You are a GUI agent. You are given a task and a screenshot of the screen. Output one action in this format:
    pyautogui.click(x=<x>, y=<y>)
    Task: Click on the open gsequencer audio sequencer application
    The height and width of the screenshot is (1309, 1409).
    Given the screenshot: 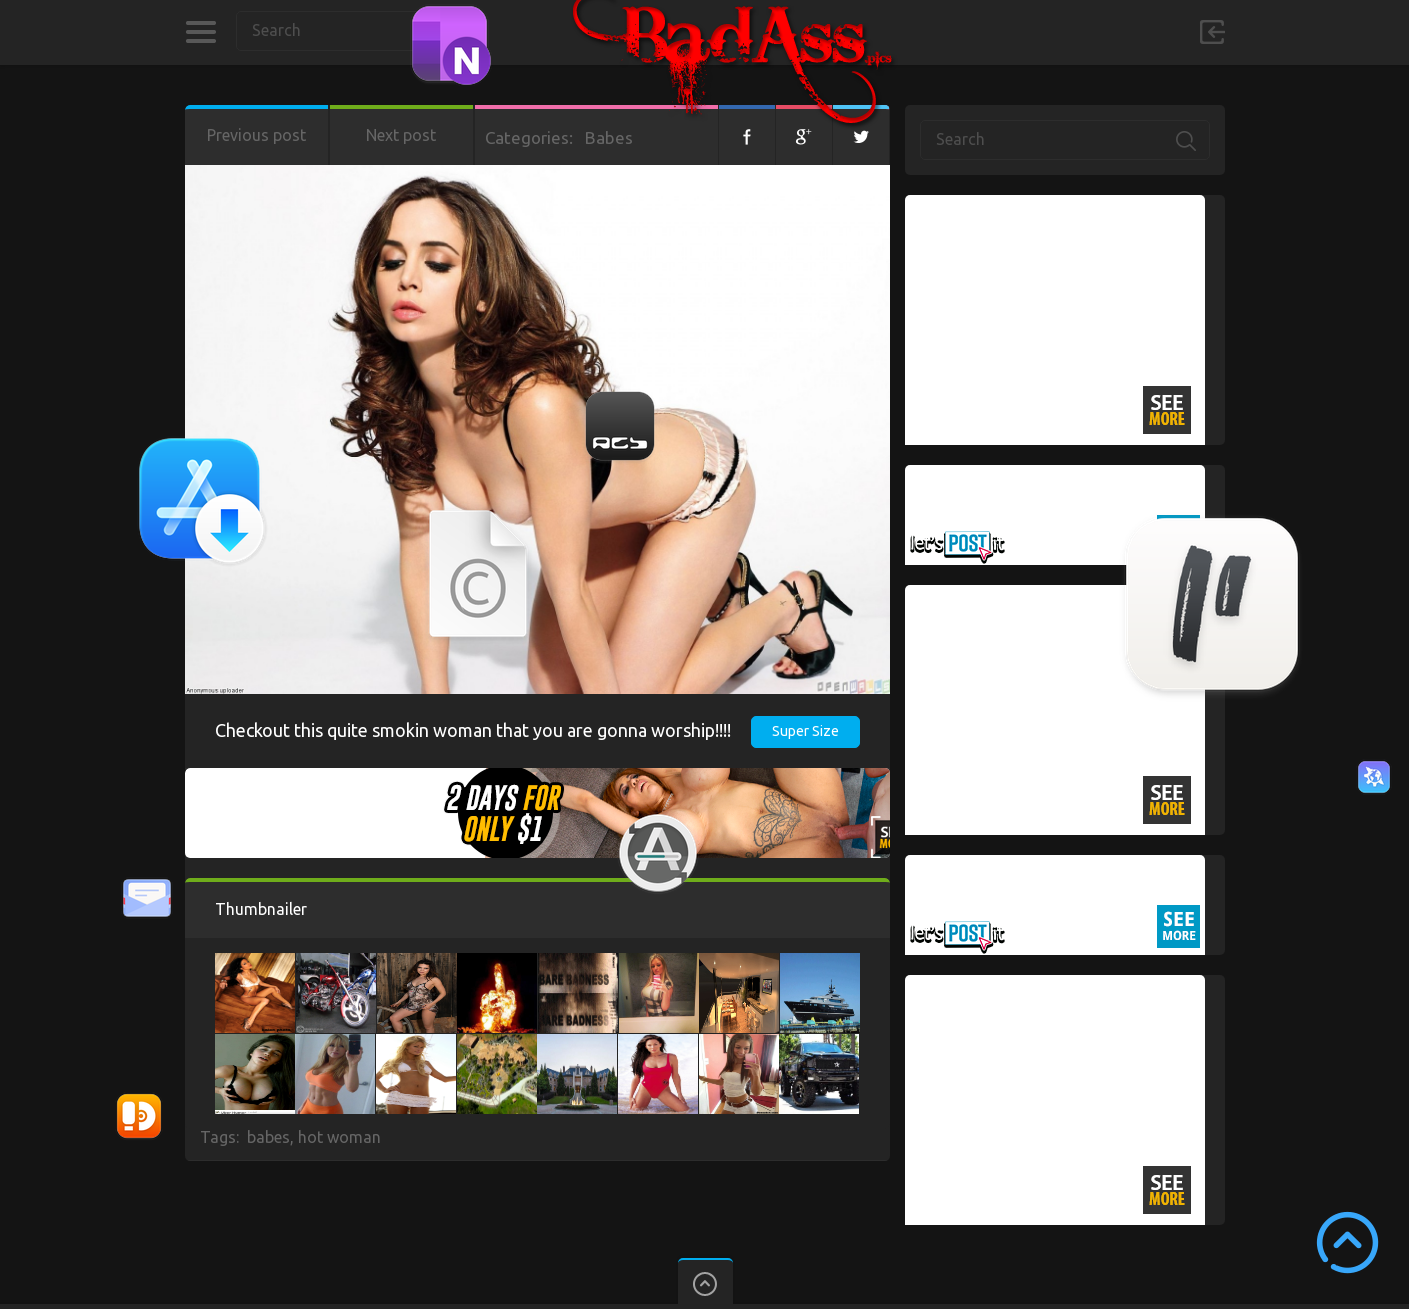 What is the action you would take?
    pyautogui.click(x=620, y=426)
    